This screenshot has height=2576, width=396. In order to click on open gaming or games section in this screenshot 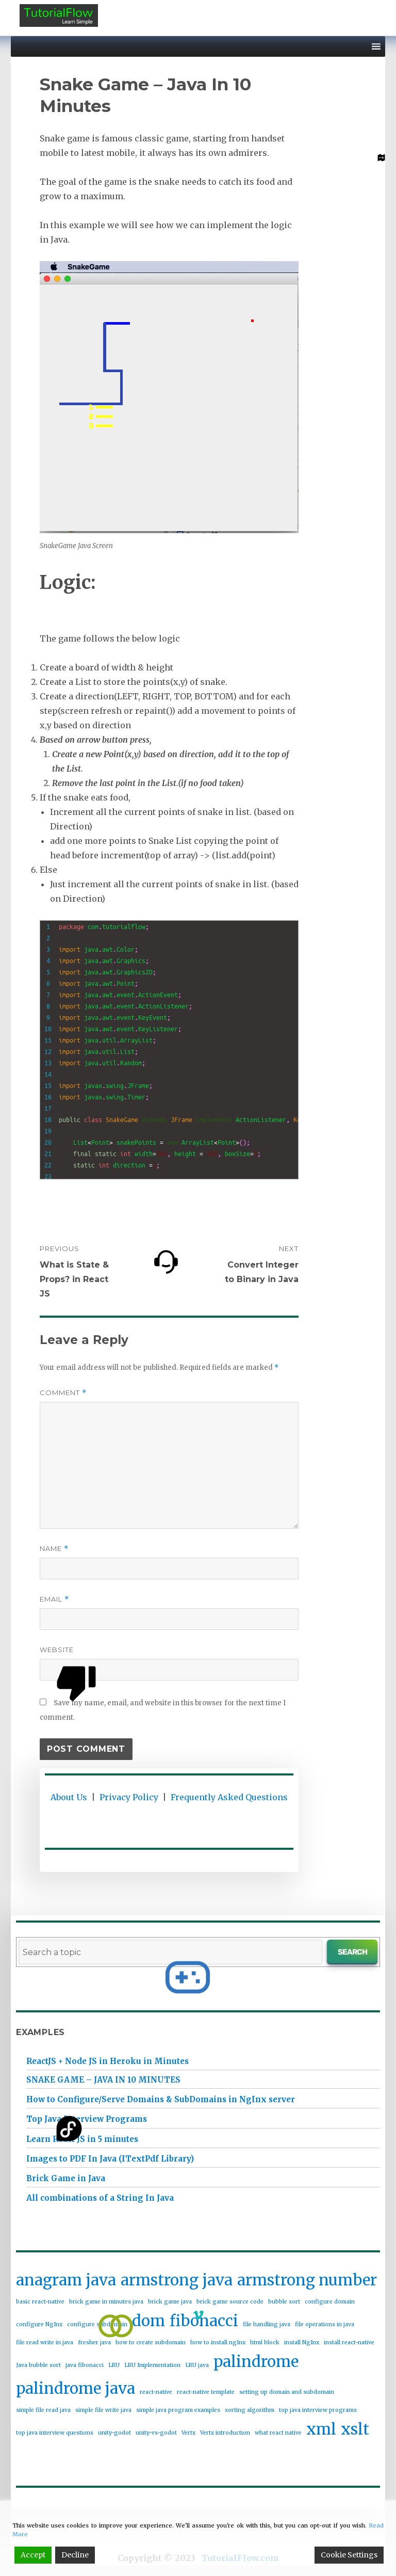, I will do `click(188, 1977)`.